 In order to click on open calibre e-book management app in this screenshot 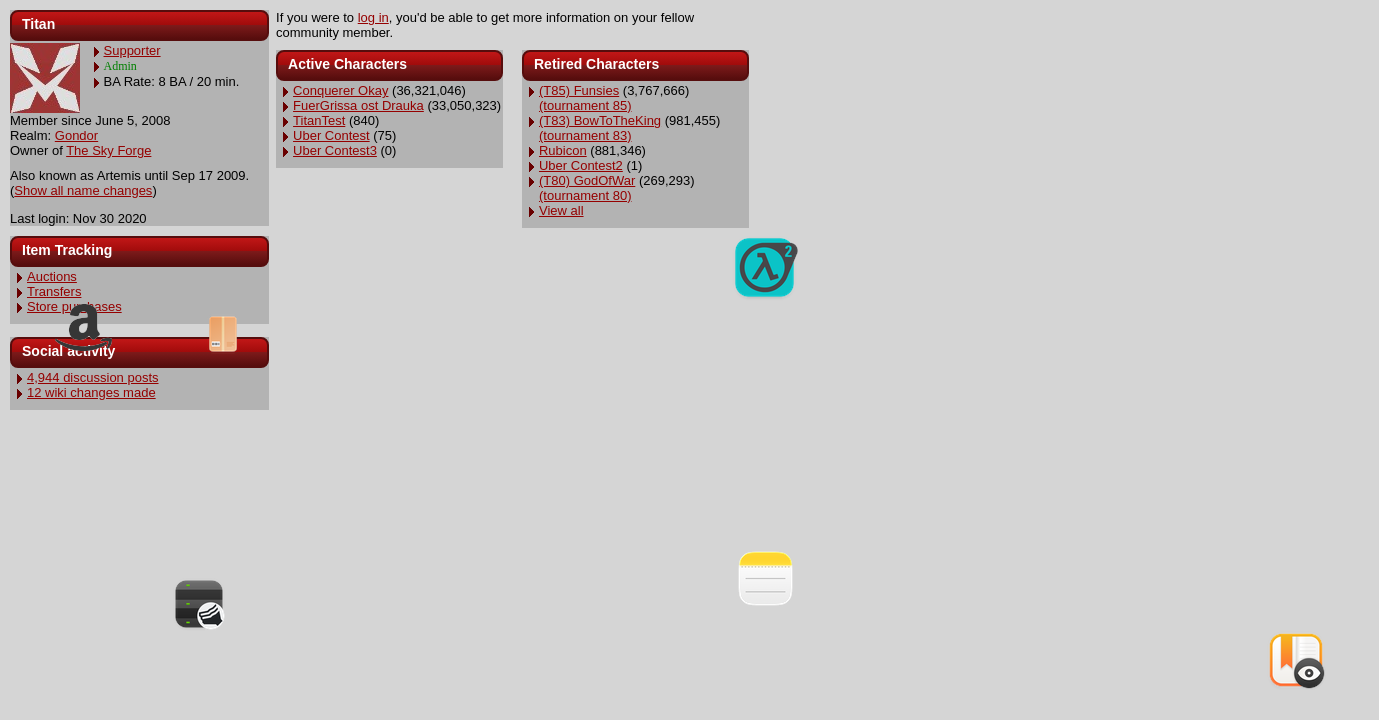, I will do `click(1296, 660)`.